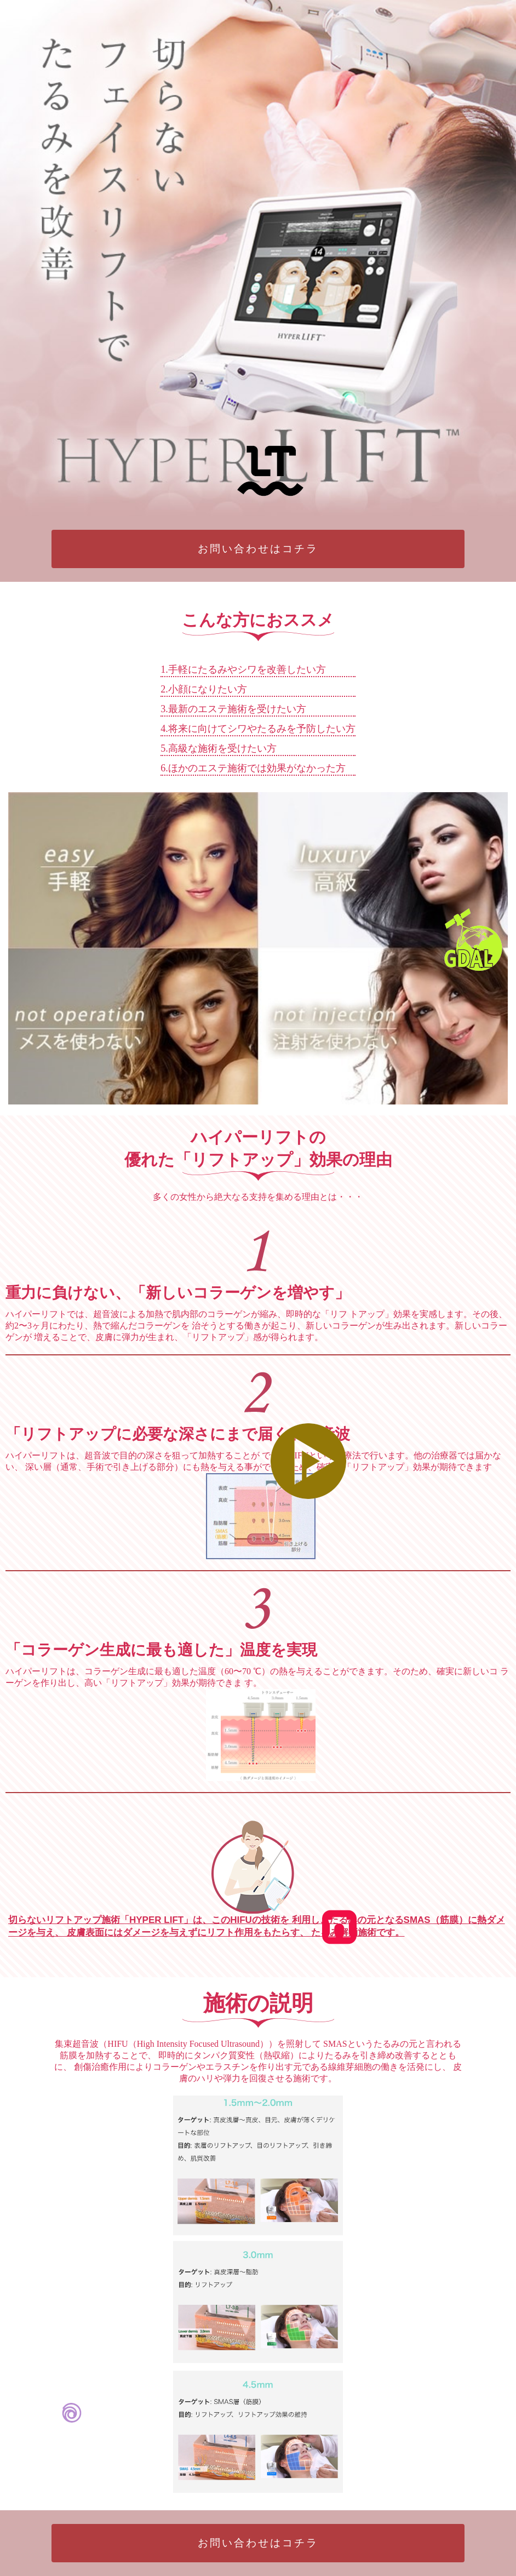  Describe the element at coordinates (308, 1461) in the screenshot. I see `open the NewPipe app` at that location.